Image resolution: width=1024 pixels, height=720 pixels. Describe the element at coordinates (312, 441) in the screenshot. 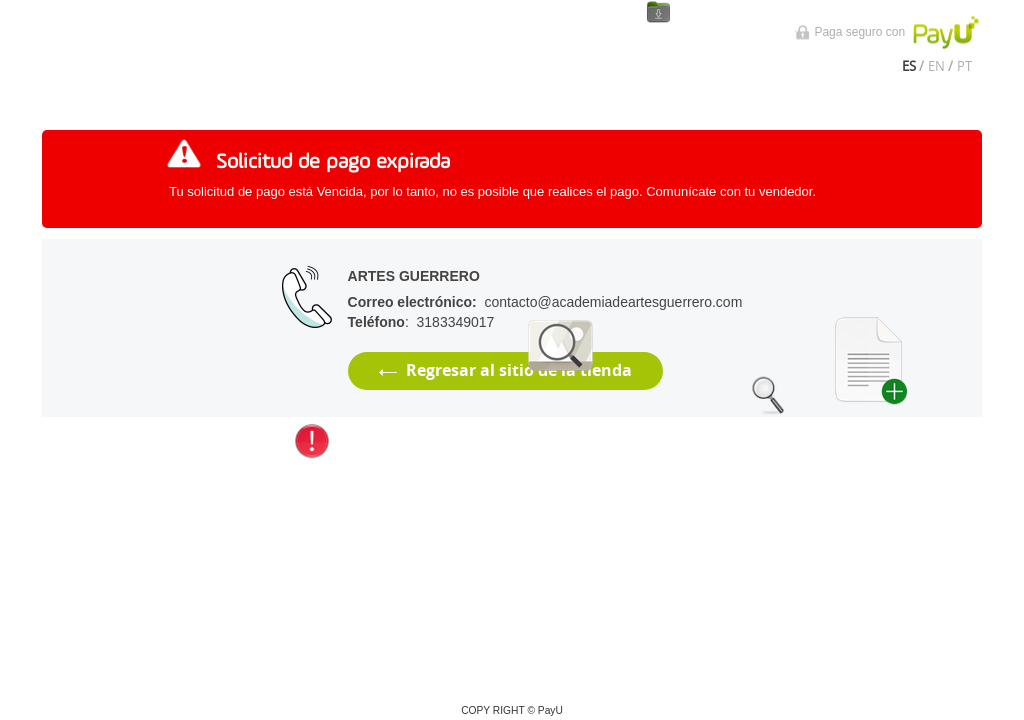

I see `indicates a warning or alert in a dialog` at that location.